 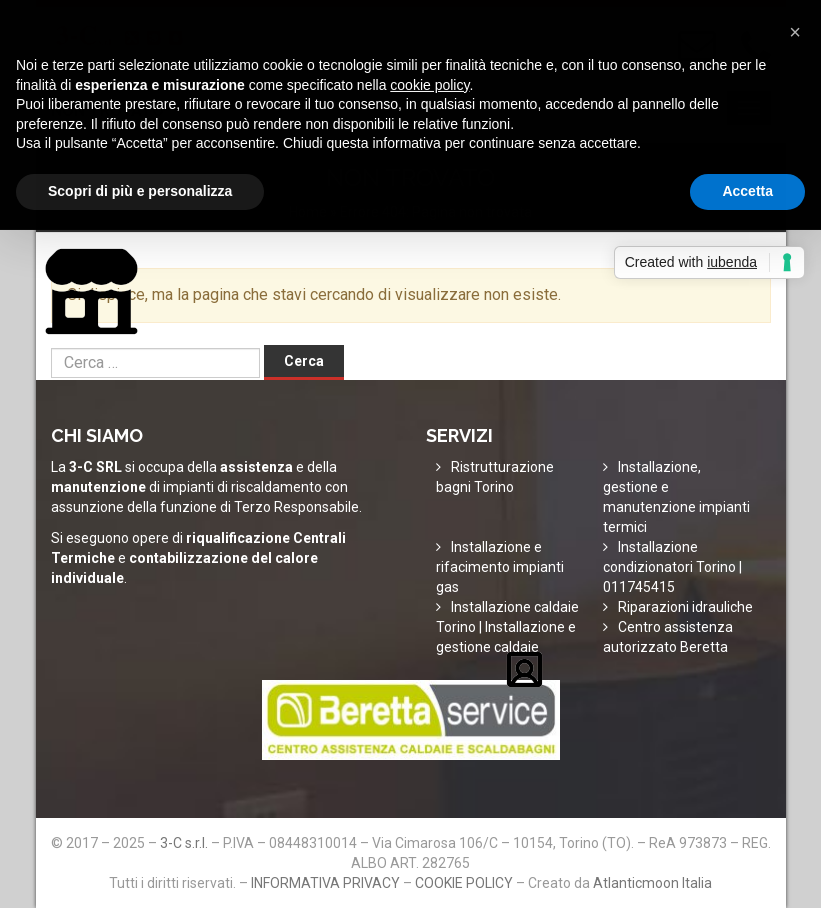 I want to click on view user profile, so click(x=524, y=669).